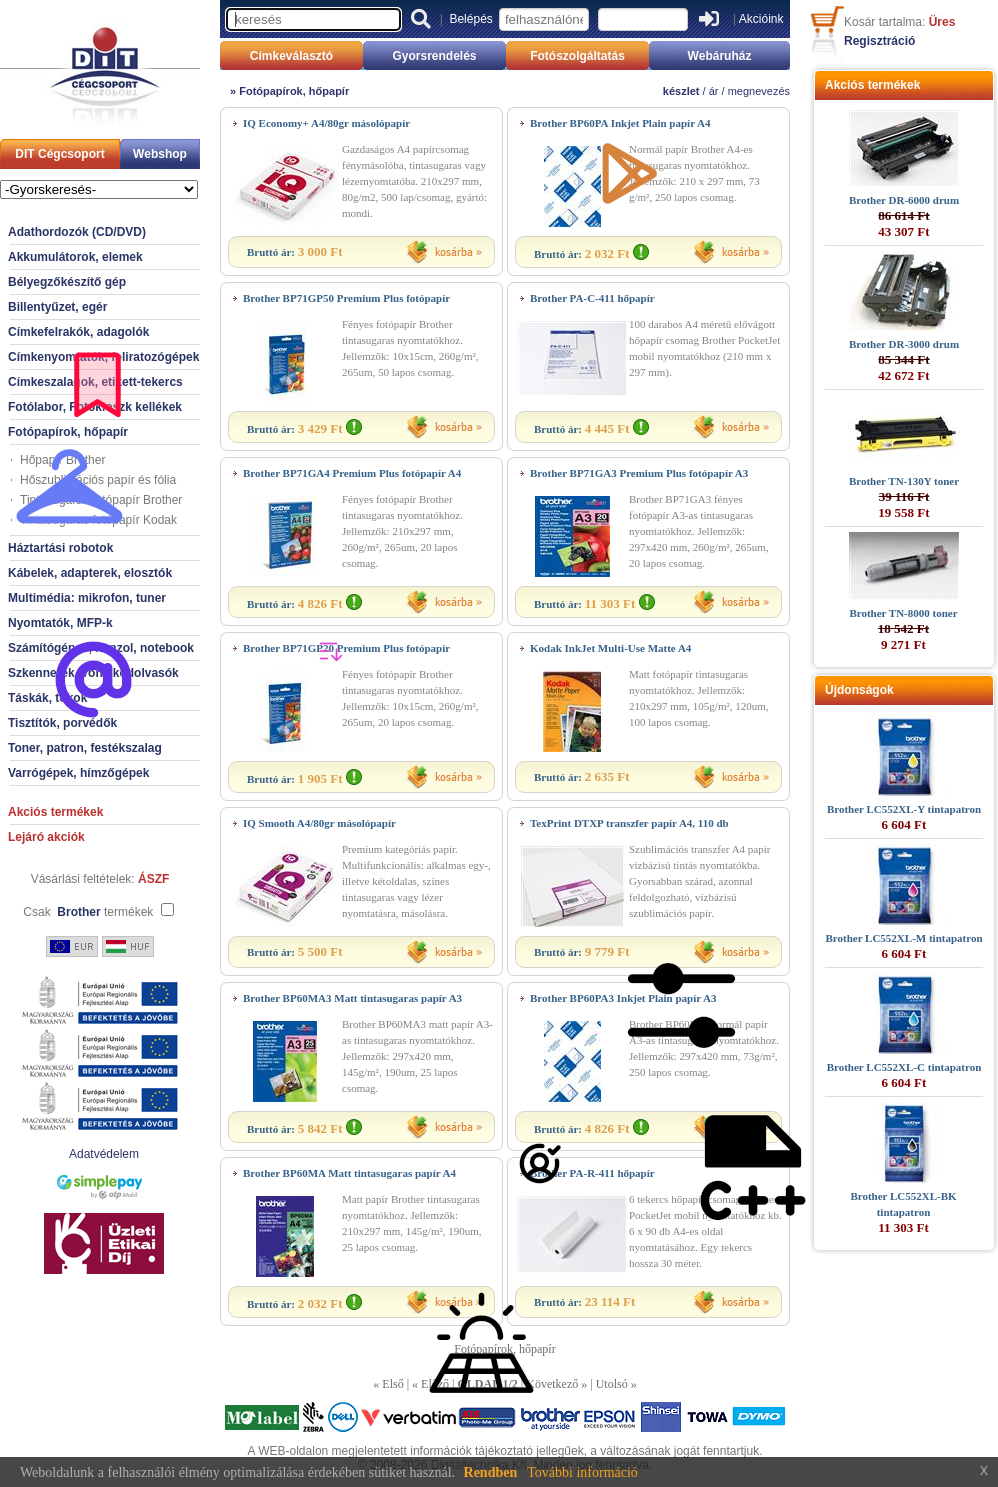 This screenshot has height=1487, width=998. What do you see at coordinates (97, 383) in the screenshot?
I see `save this item to your bookmarks` at bounding box center [97, 383].